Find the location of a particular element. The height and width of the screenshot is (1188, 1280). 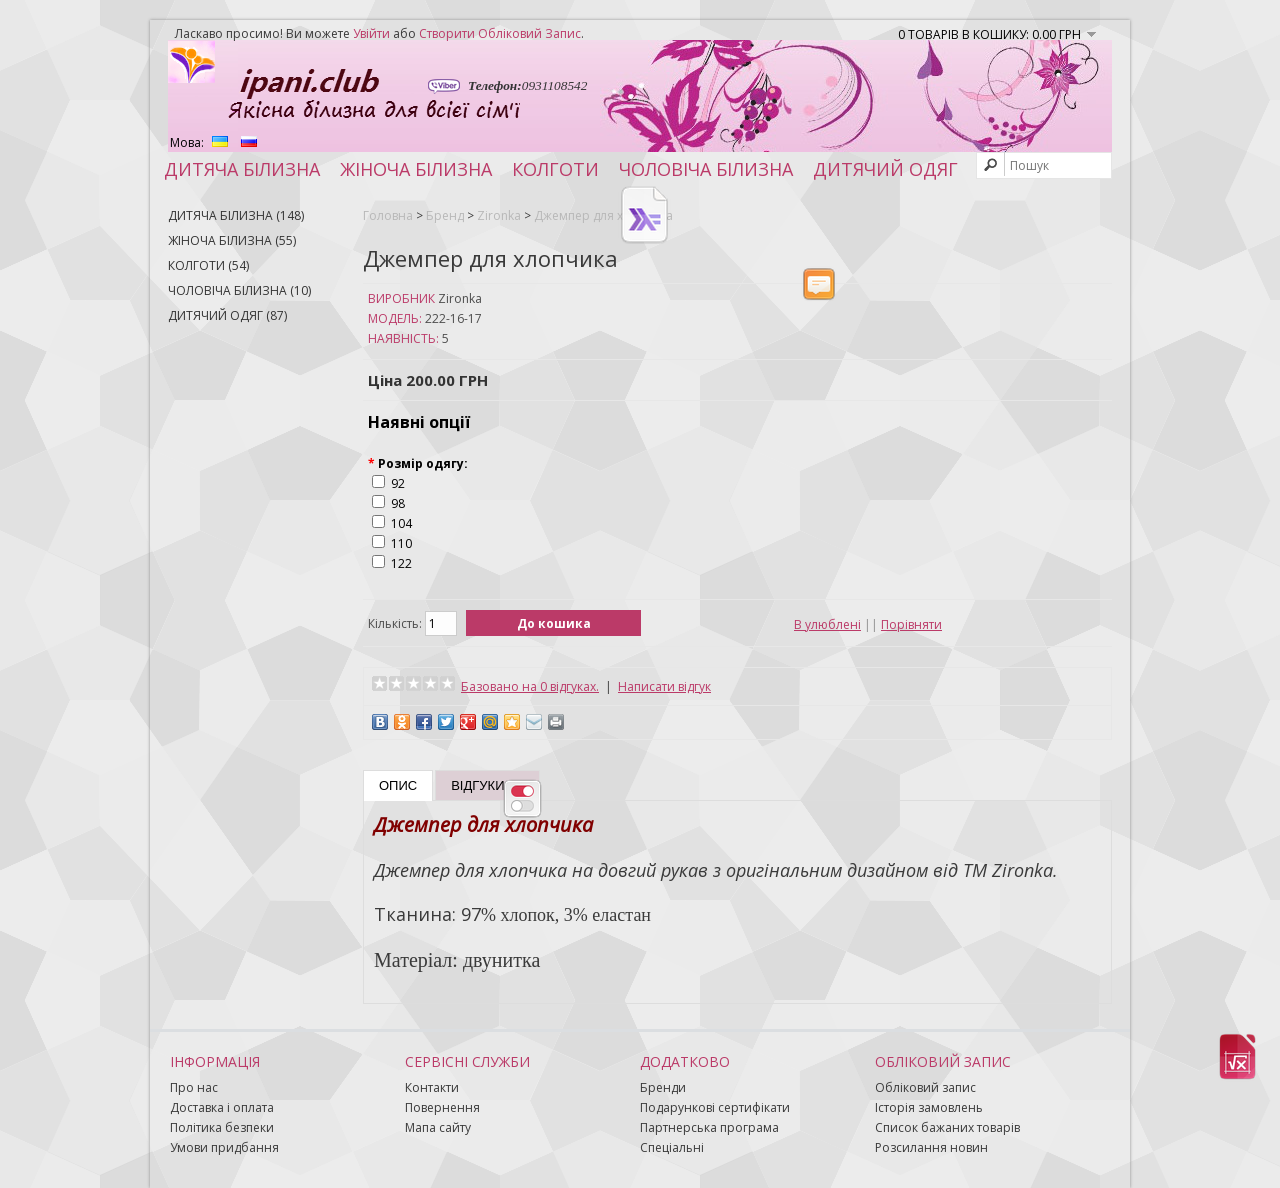

open LibreOffice Math formula editor is located at coordinates (1237, 1056).